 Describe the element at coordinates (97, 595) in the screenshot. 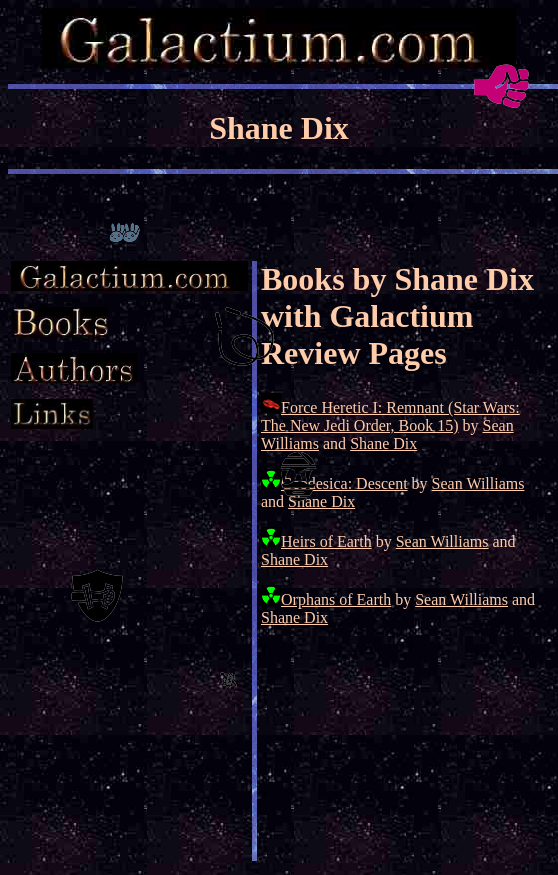

I see `equip or attach a shield to your character` at that location.